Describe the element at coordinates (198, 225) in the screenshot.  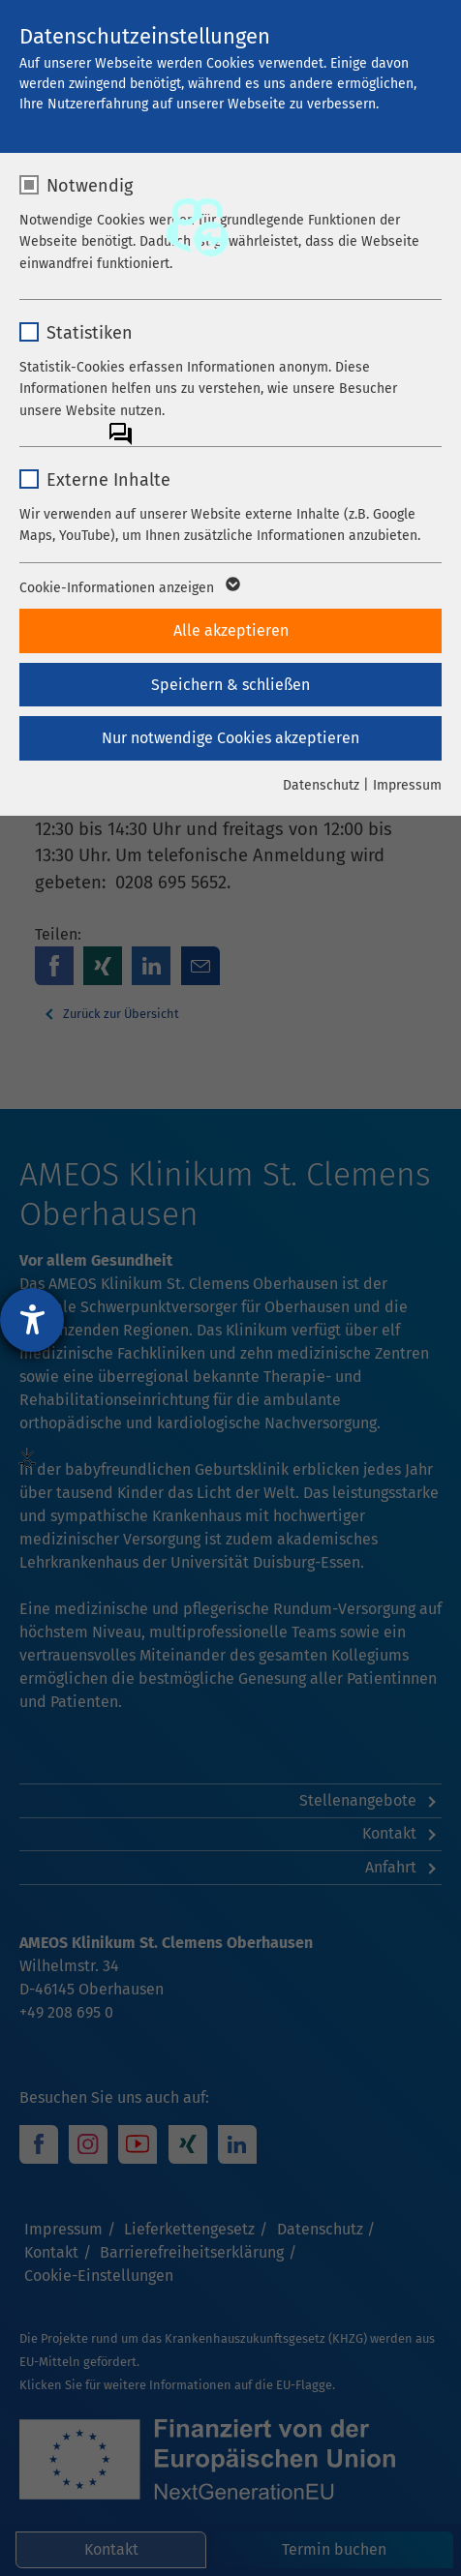
I see `copilot is processing your request` at that location.